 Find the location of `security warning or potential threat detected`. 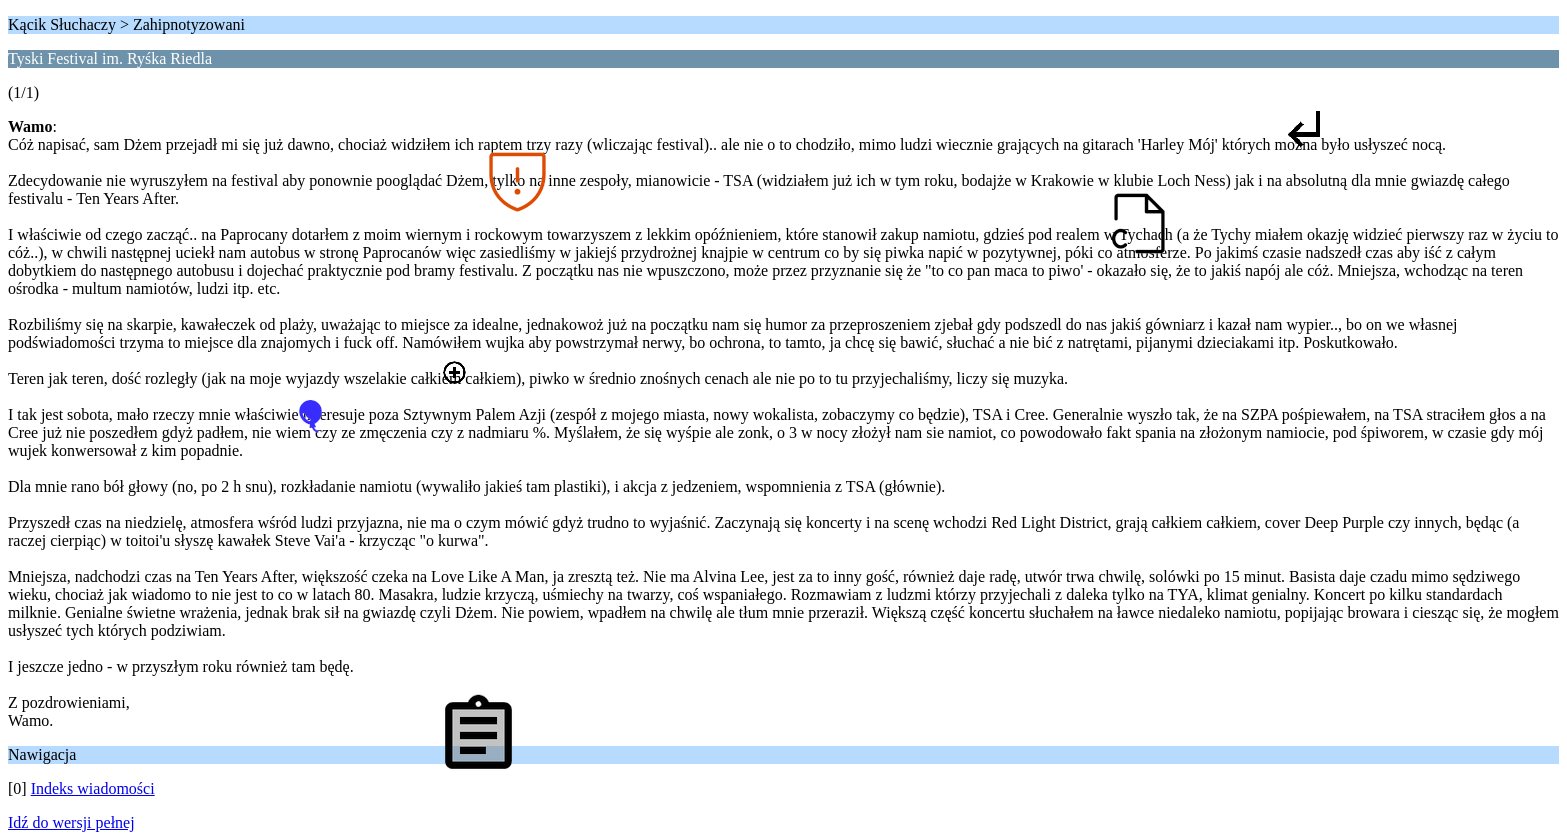

security warning or potential threat detected is located at coordinates (517, 178).